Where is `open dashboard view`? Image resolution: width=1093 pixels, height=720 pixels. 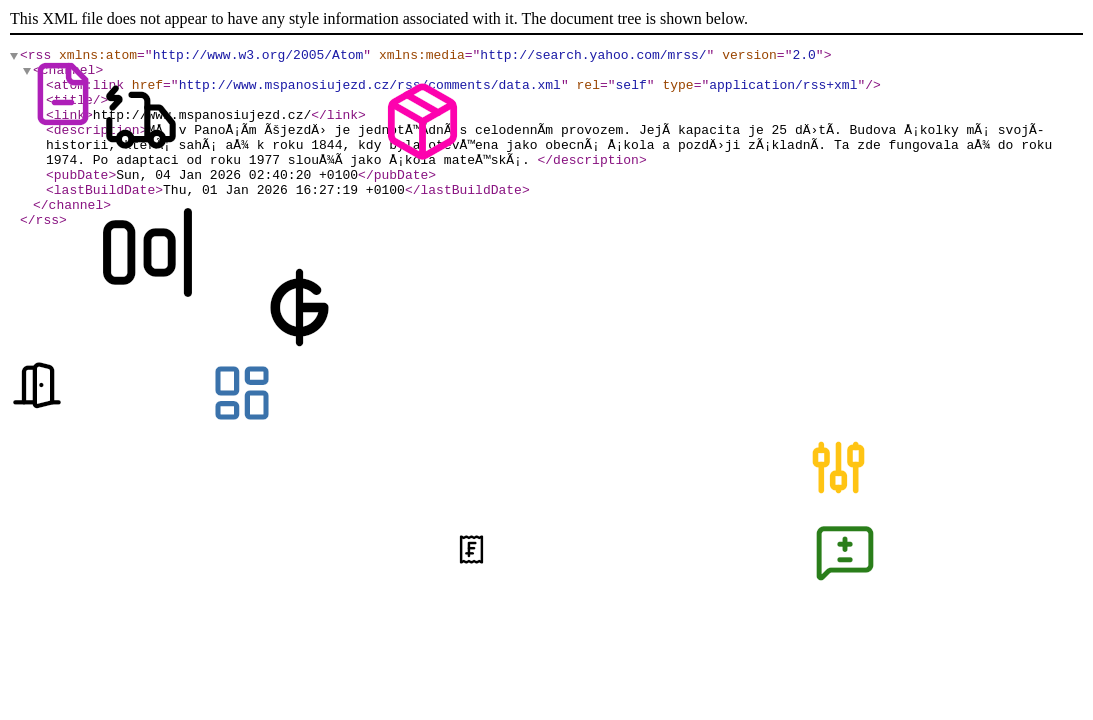
open dashboard view is located at coordinates (242, 393).